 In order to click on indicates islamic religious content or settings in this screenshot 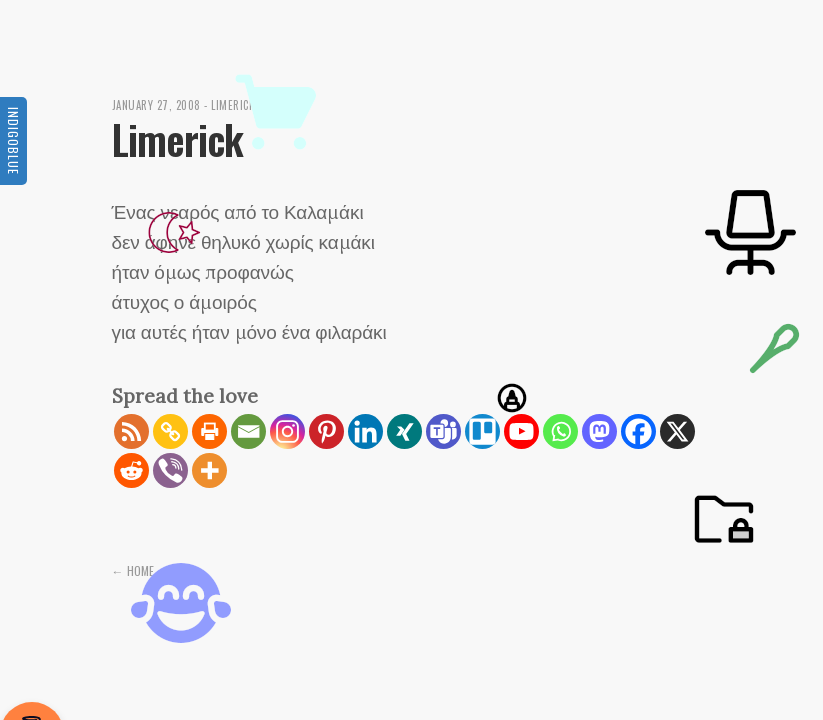, I will do `click(172, 232)`.